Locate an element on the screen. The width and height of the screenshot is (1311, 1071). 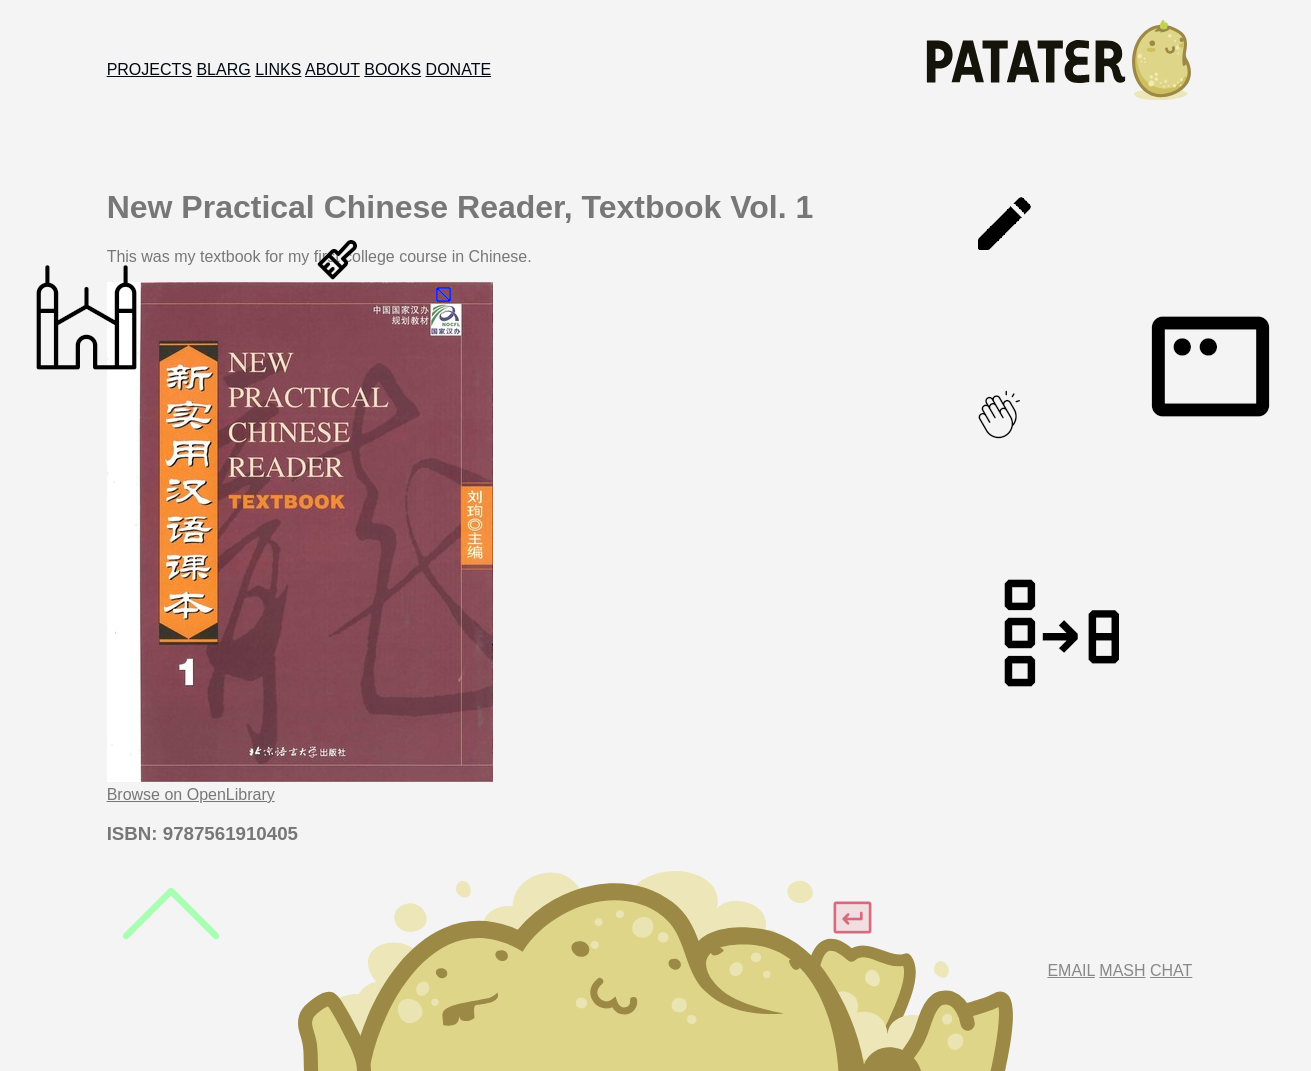
open application window is located at coordinates (1210, 366).